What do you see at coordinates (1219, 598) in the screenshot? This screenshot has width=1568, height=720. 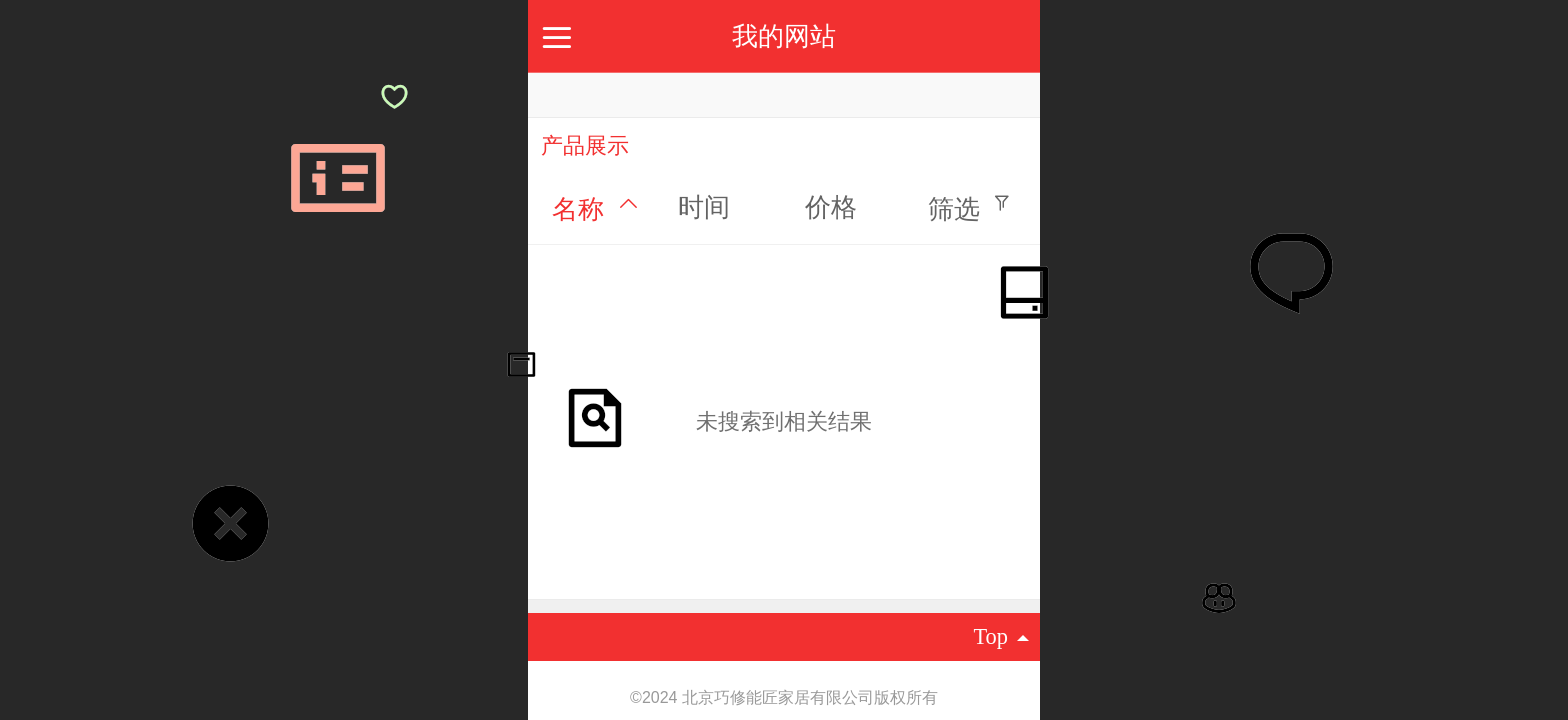 I see `open microsoft copilot ai assistant` at bounding box center [1219, 598].